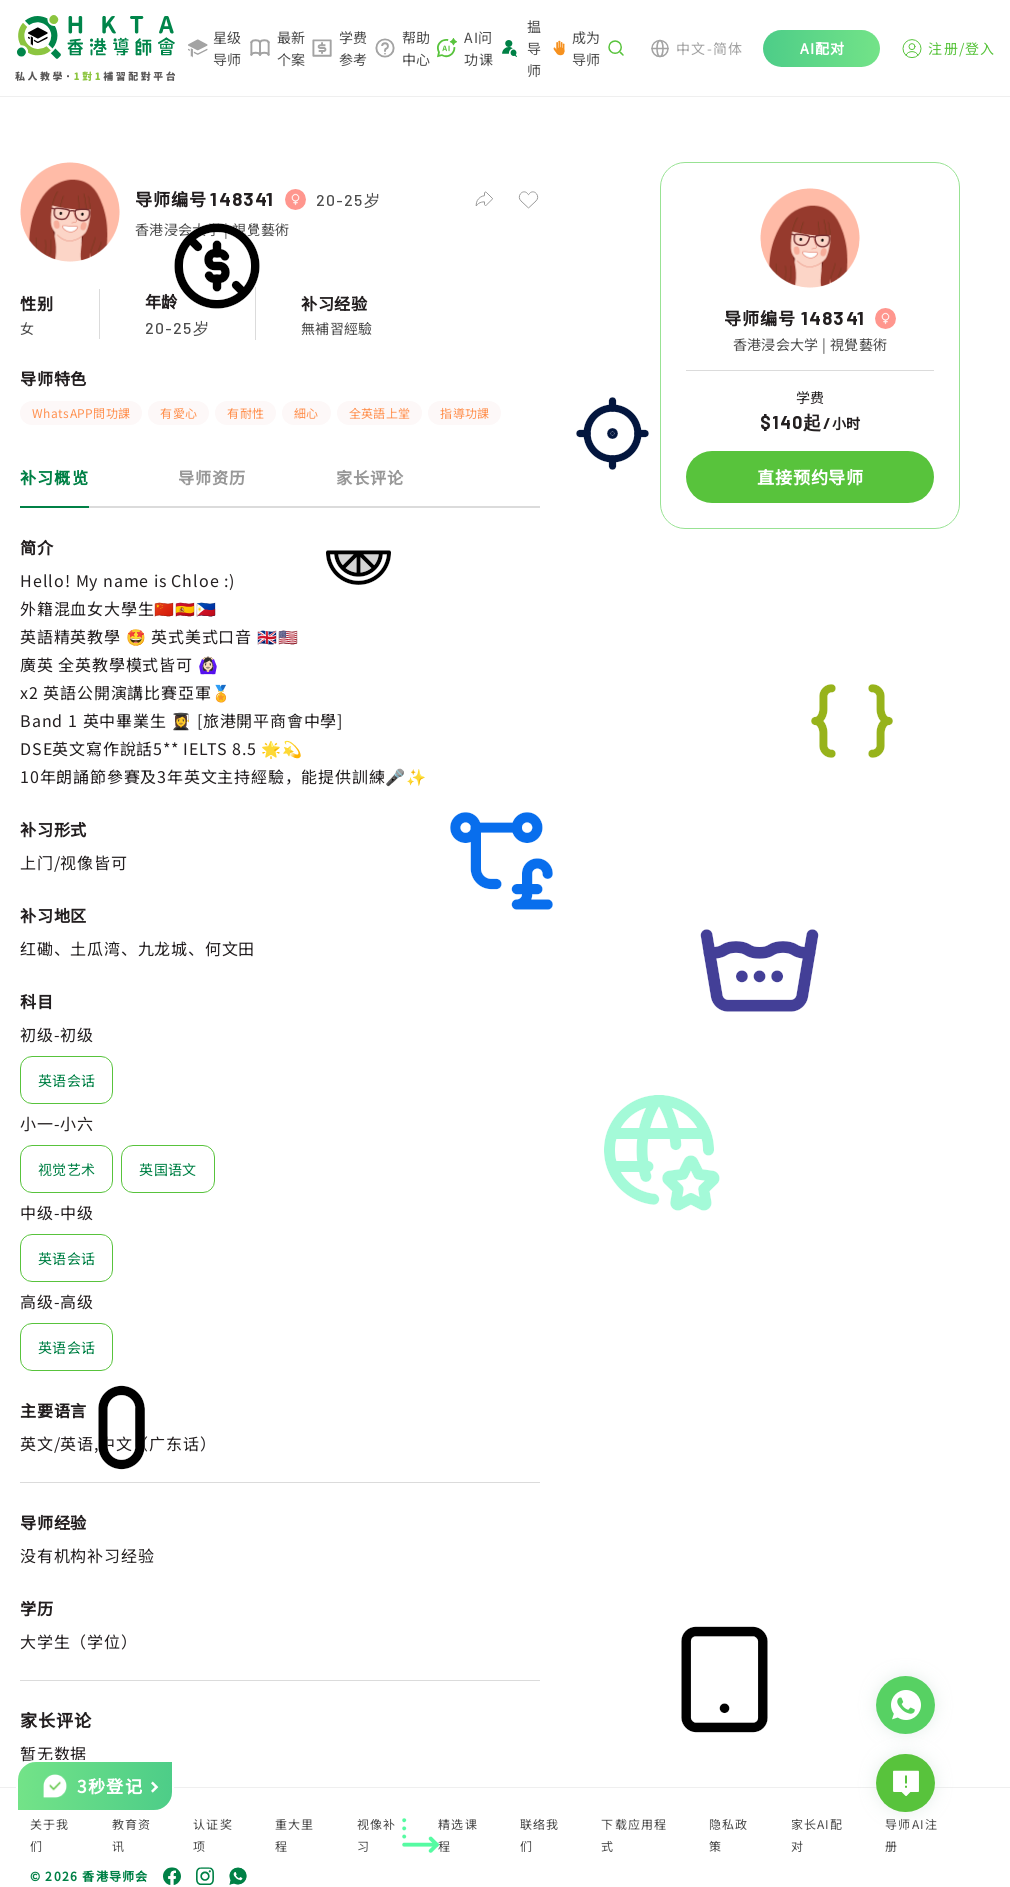  I want to click on indicates zero items or empty count, so click(121, 1427).